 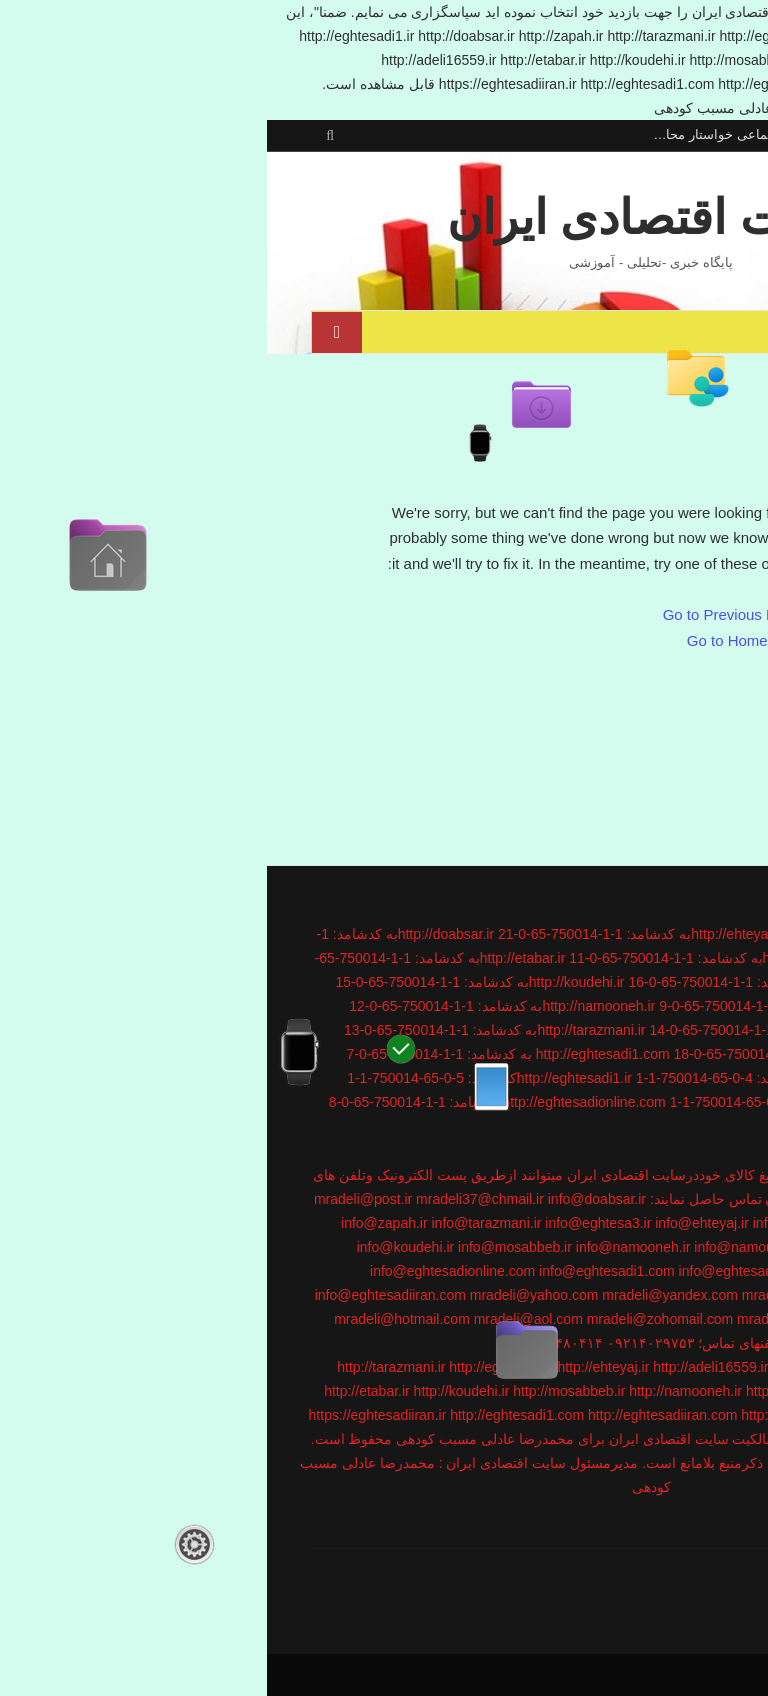 I want to click on access your downloads folder, so click(x=541, y=404).